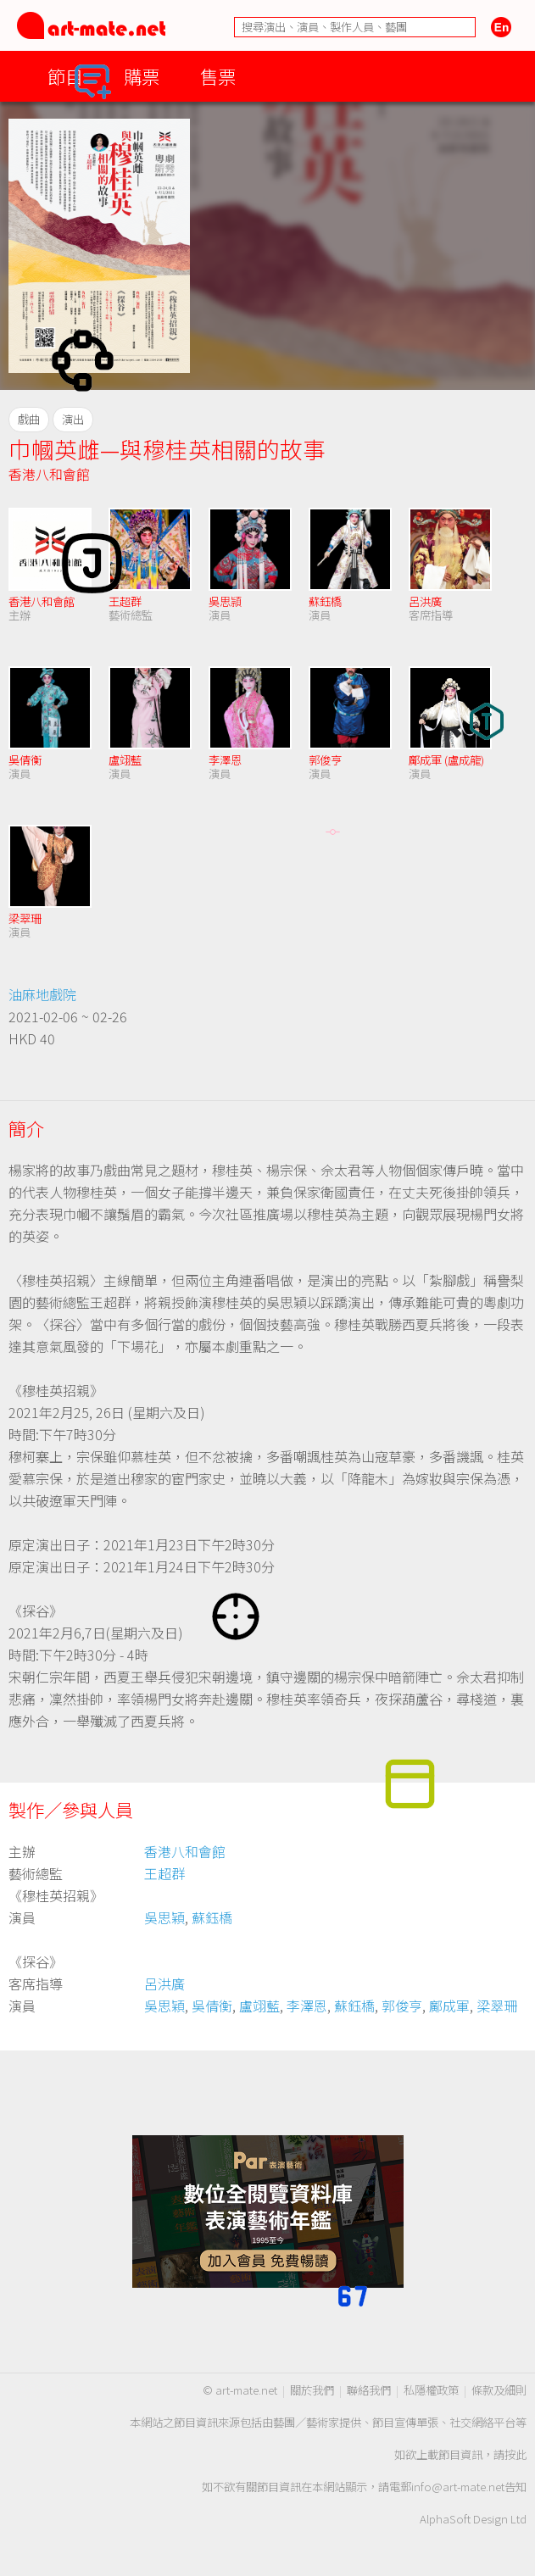  I want to click on represents an app or service starting with the letter "j", so click(92, 563).